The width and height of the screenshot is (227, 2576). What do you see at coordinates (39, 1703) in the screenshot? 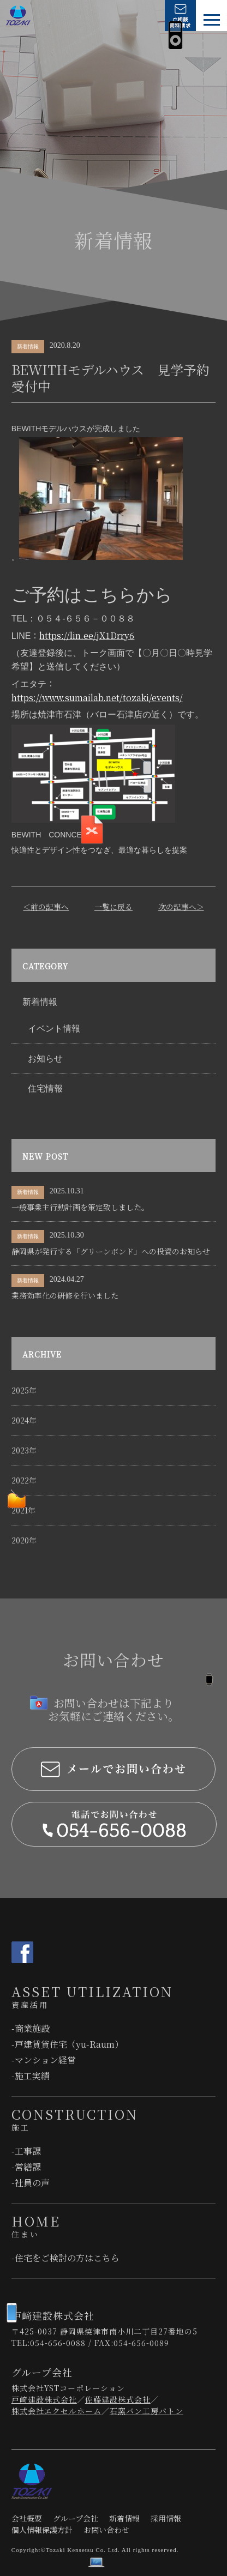
I see `open folder containing Angular project files` at bounding box center [39, 1703].